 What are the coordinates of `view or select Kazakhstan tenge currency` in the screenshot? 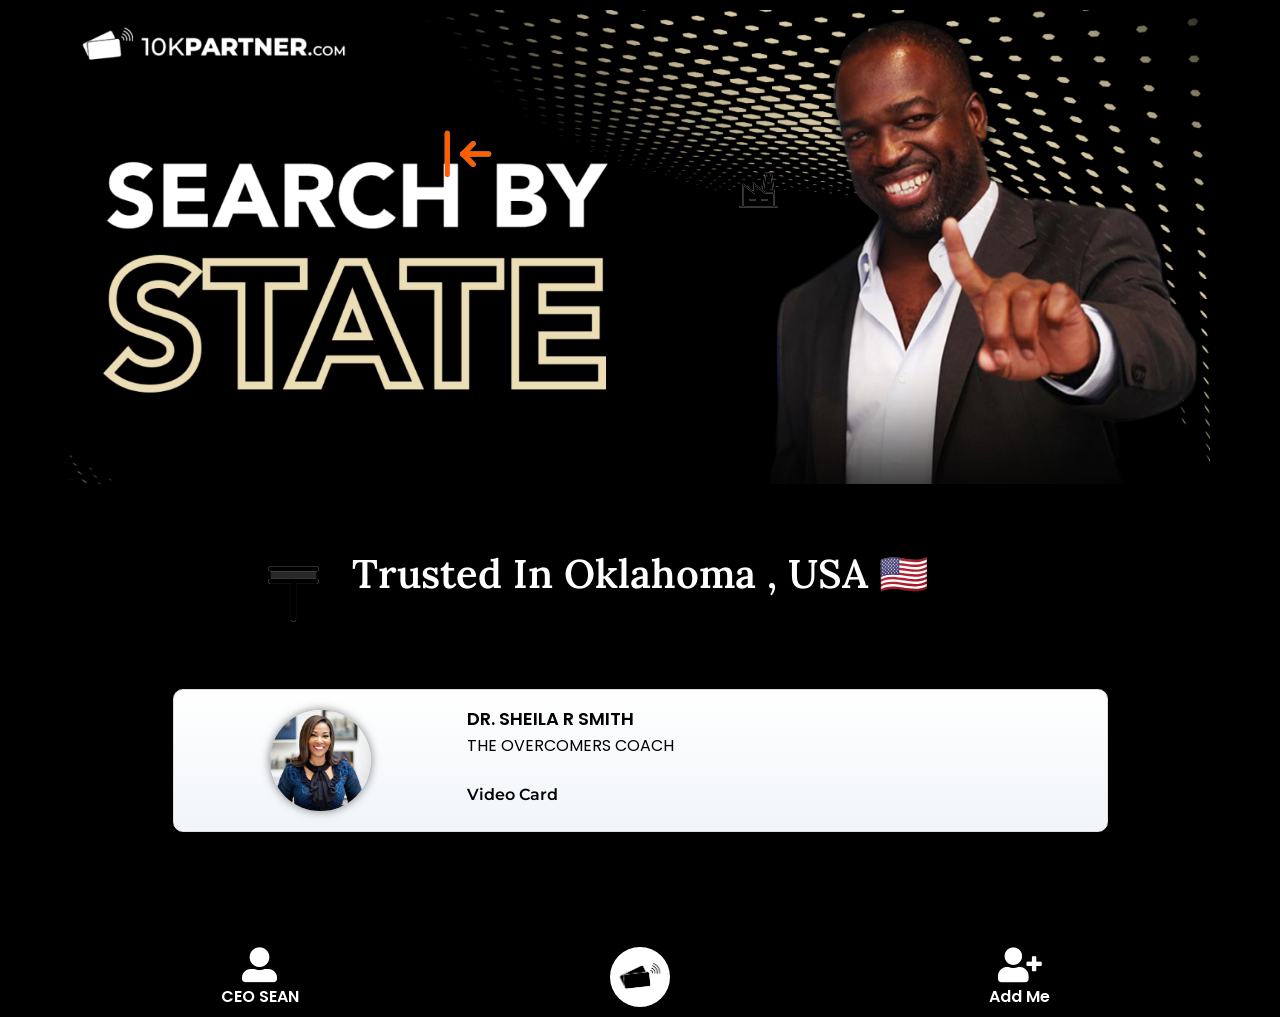 It's located at (293, 591).